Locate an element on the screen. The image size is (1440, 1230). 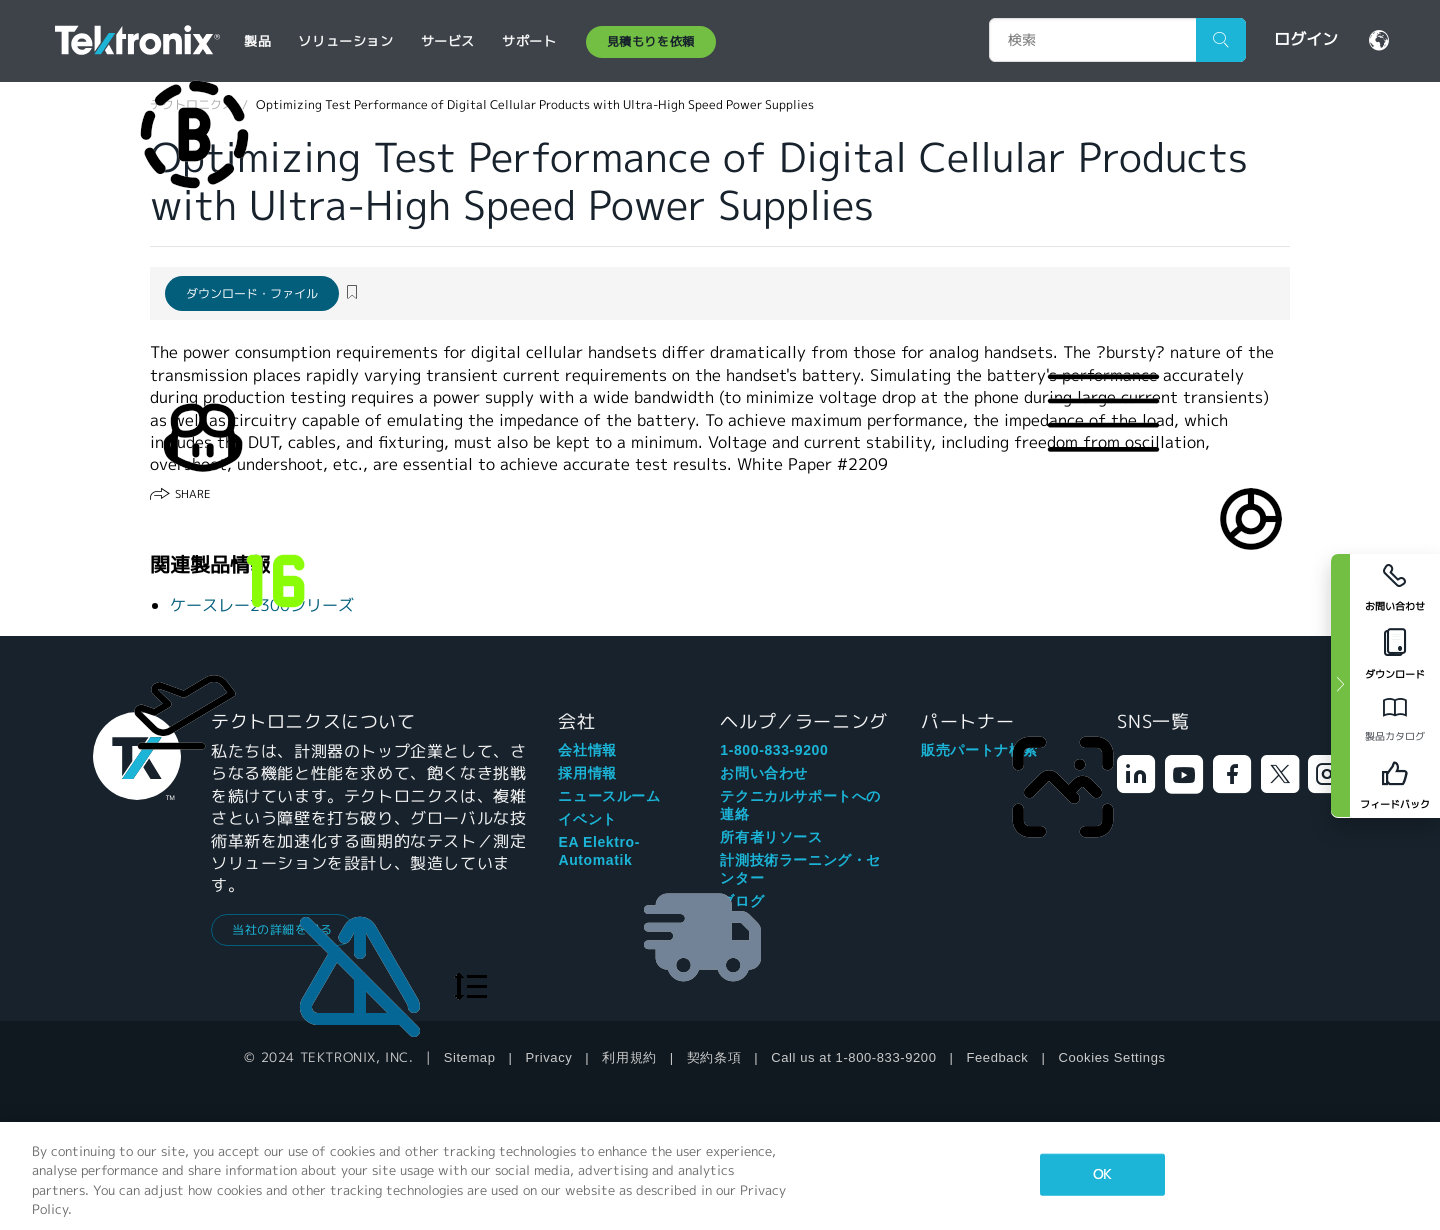
hide details or additional information is located at coordinates (360, 977).